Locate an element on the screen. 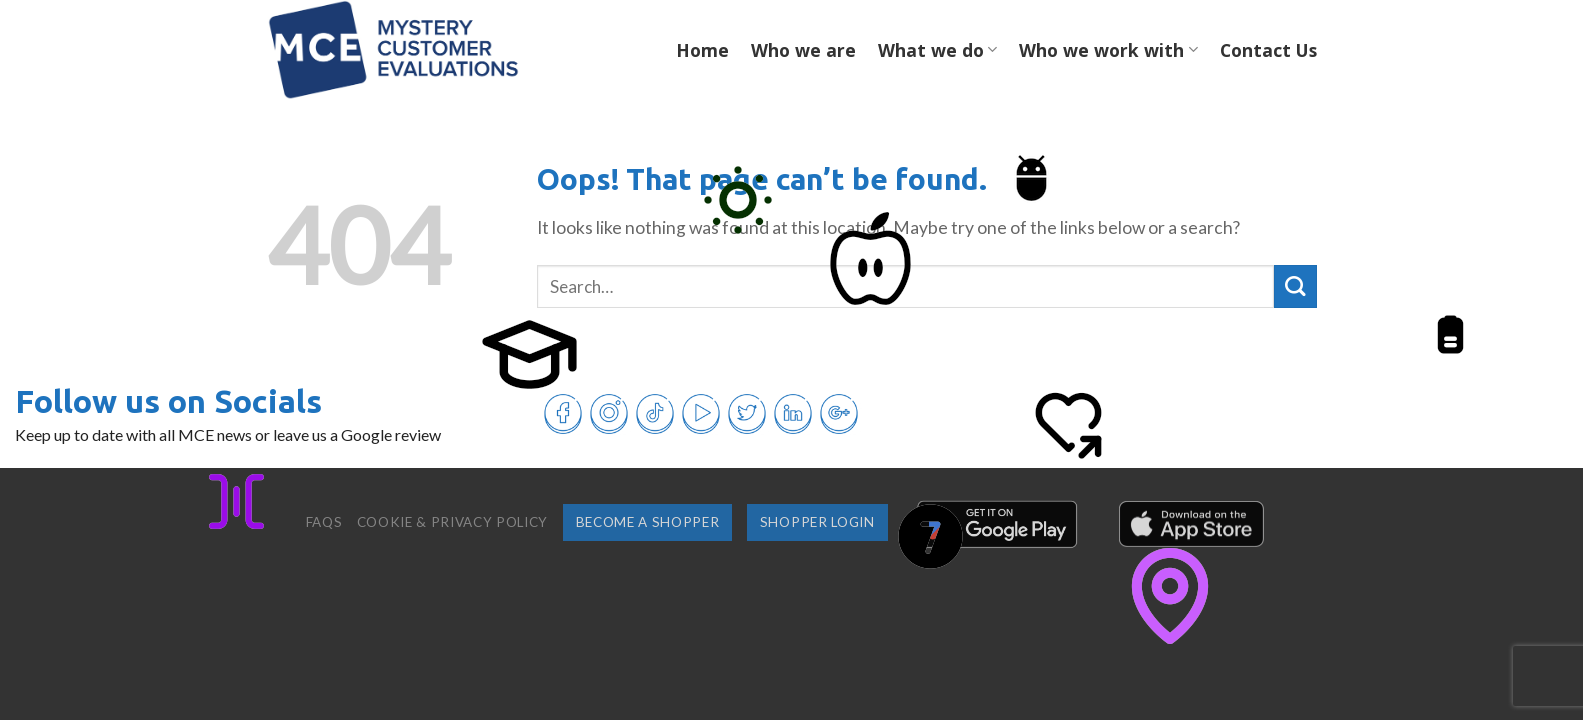  android debug bridge (adb) connection status is located at coordinates (1031, 177).